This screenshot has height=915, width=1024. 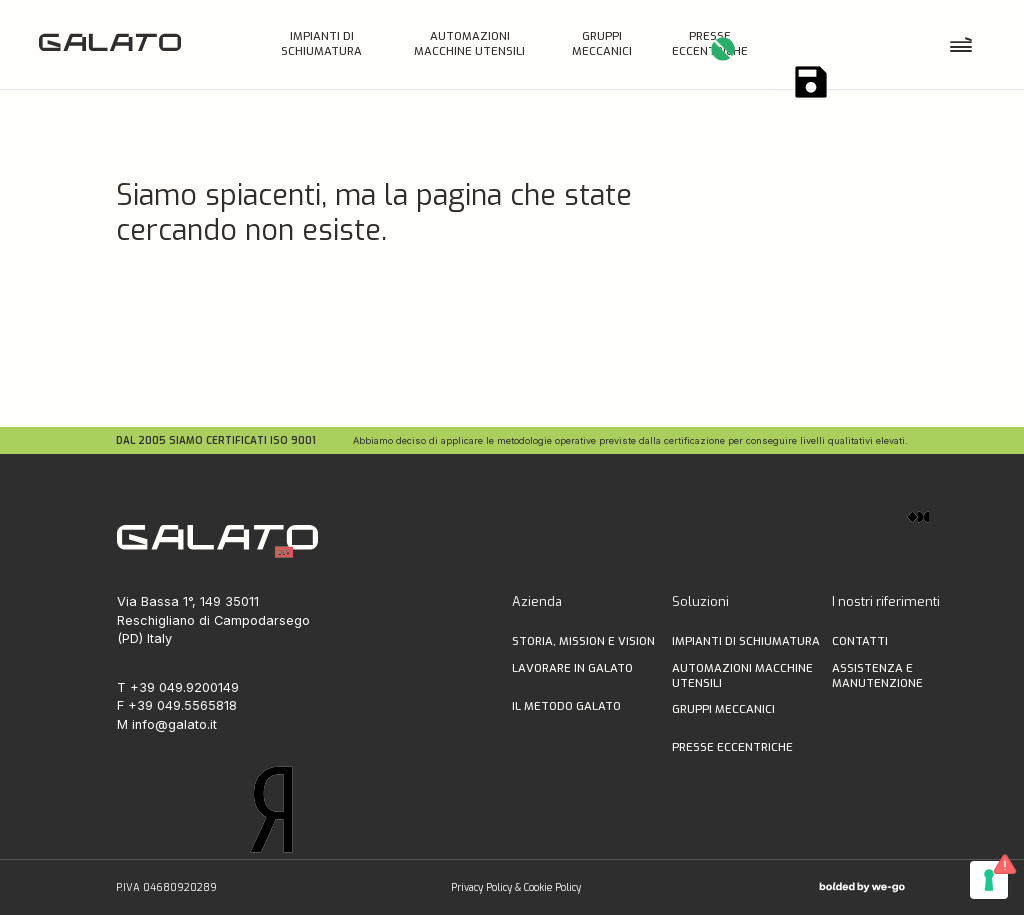 What do you see at coordinates (284, 552) in the screenshot?
I see `visit the DEV Community platform` at bounding box center [284, 552].